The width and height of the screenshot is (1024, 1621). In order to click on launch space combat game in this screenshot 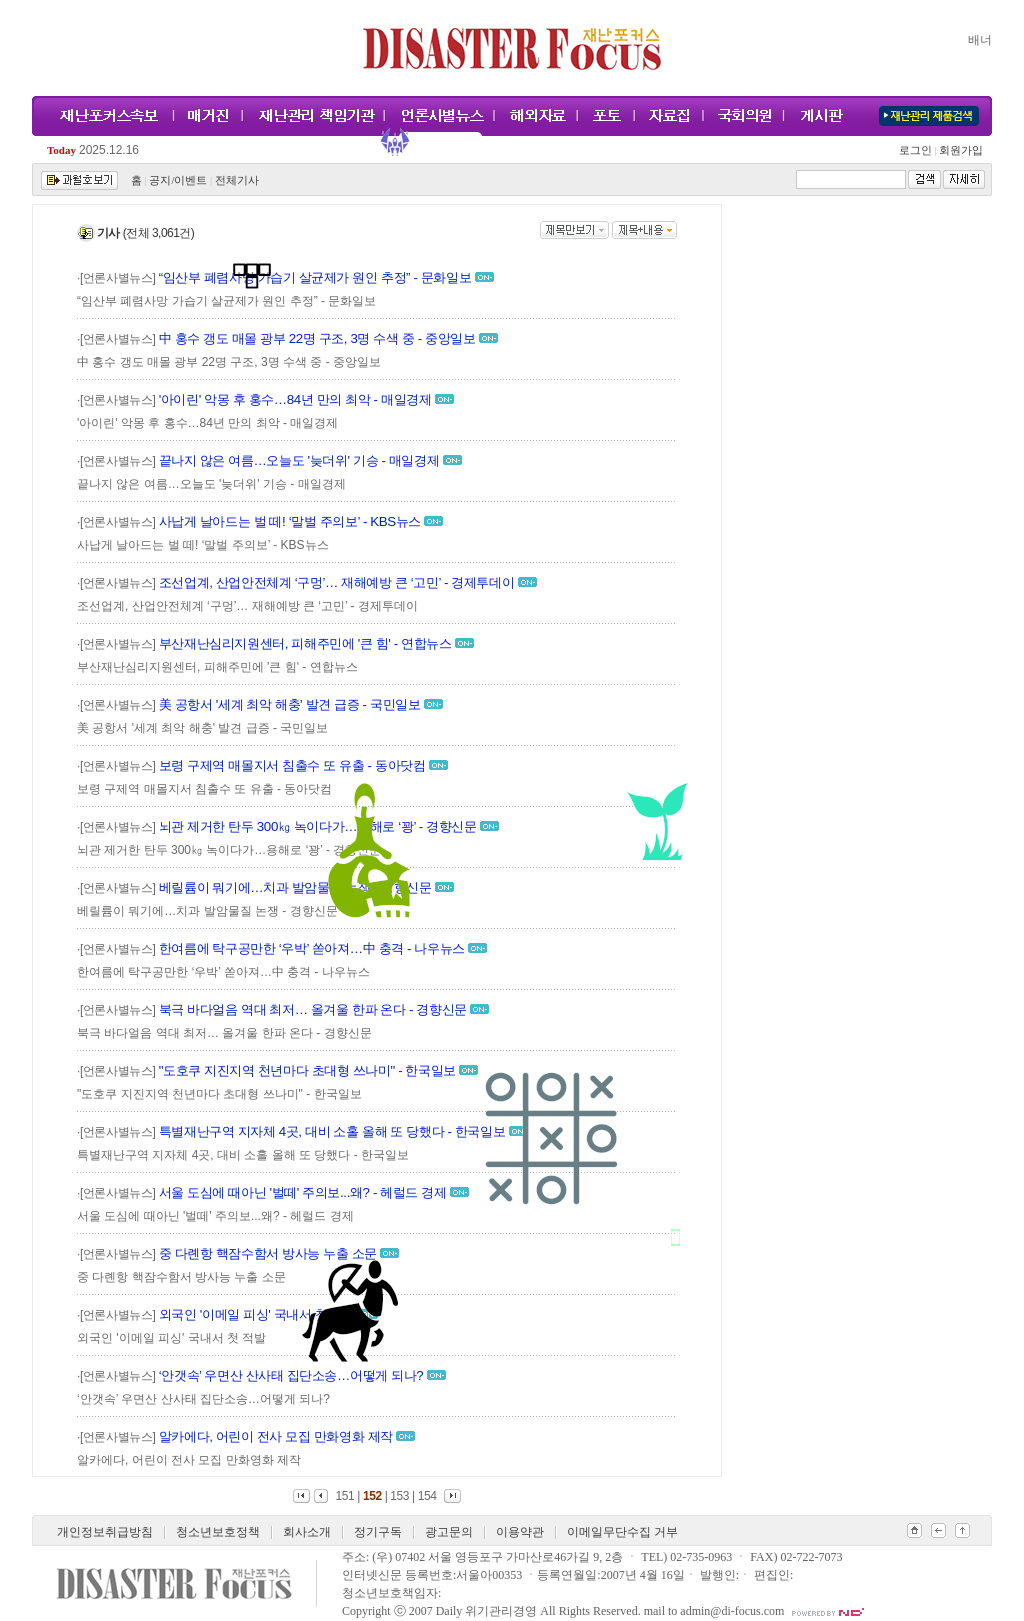, I will do `click(395, 142)`.